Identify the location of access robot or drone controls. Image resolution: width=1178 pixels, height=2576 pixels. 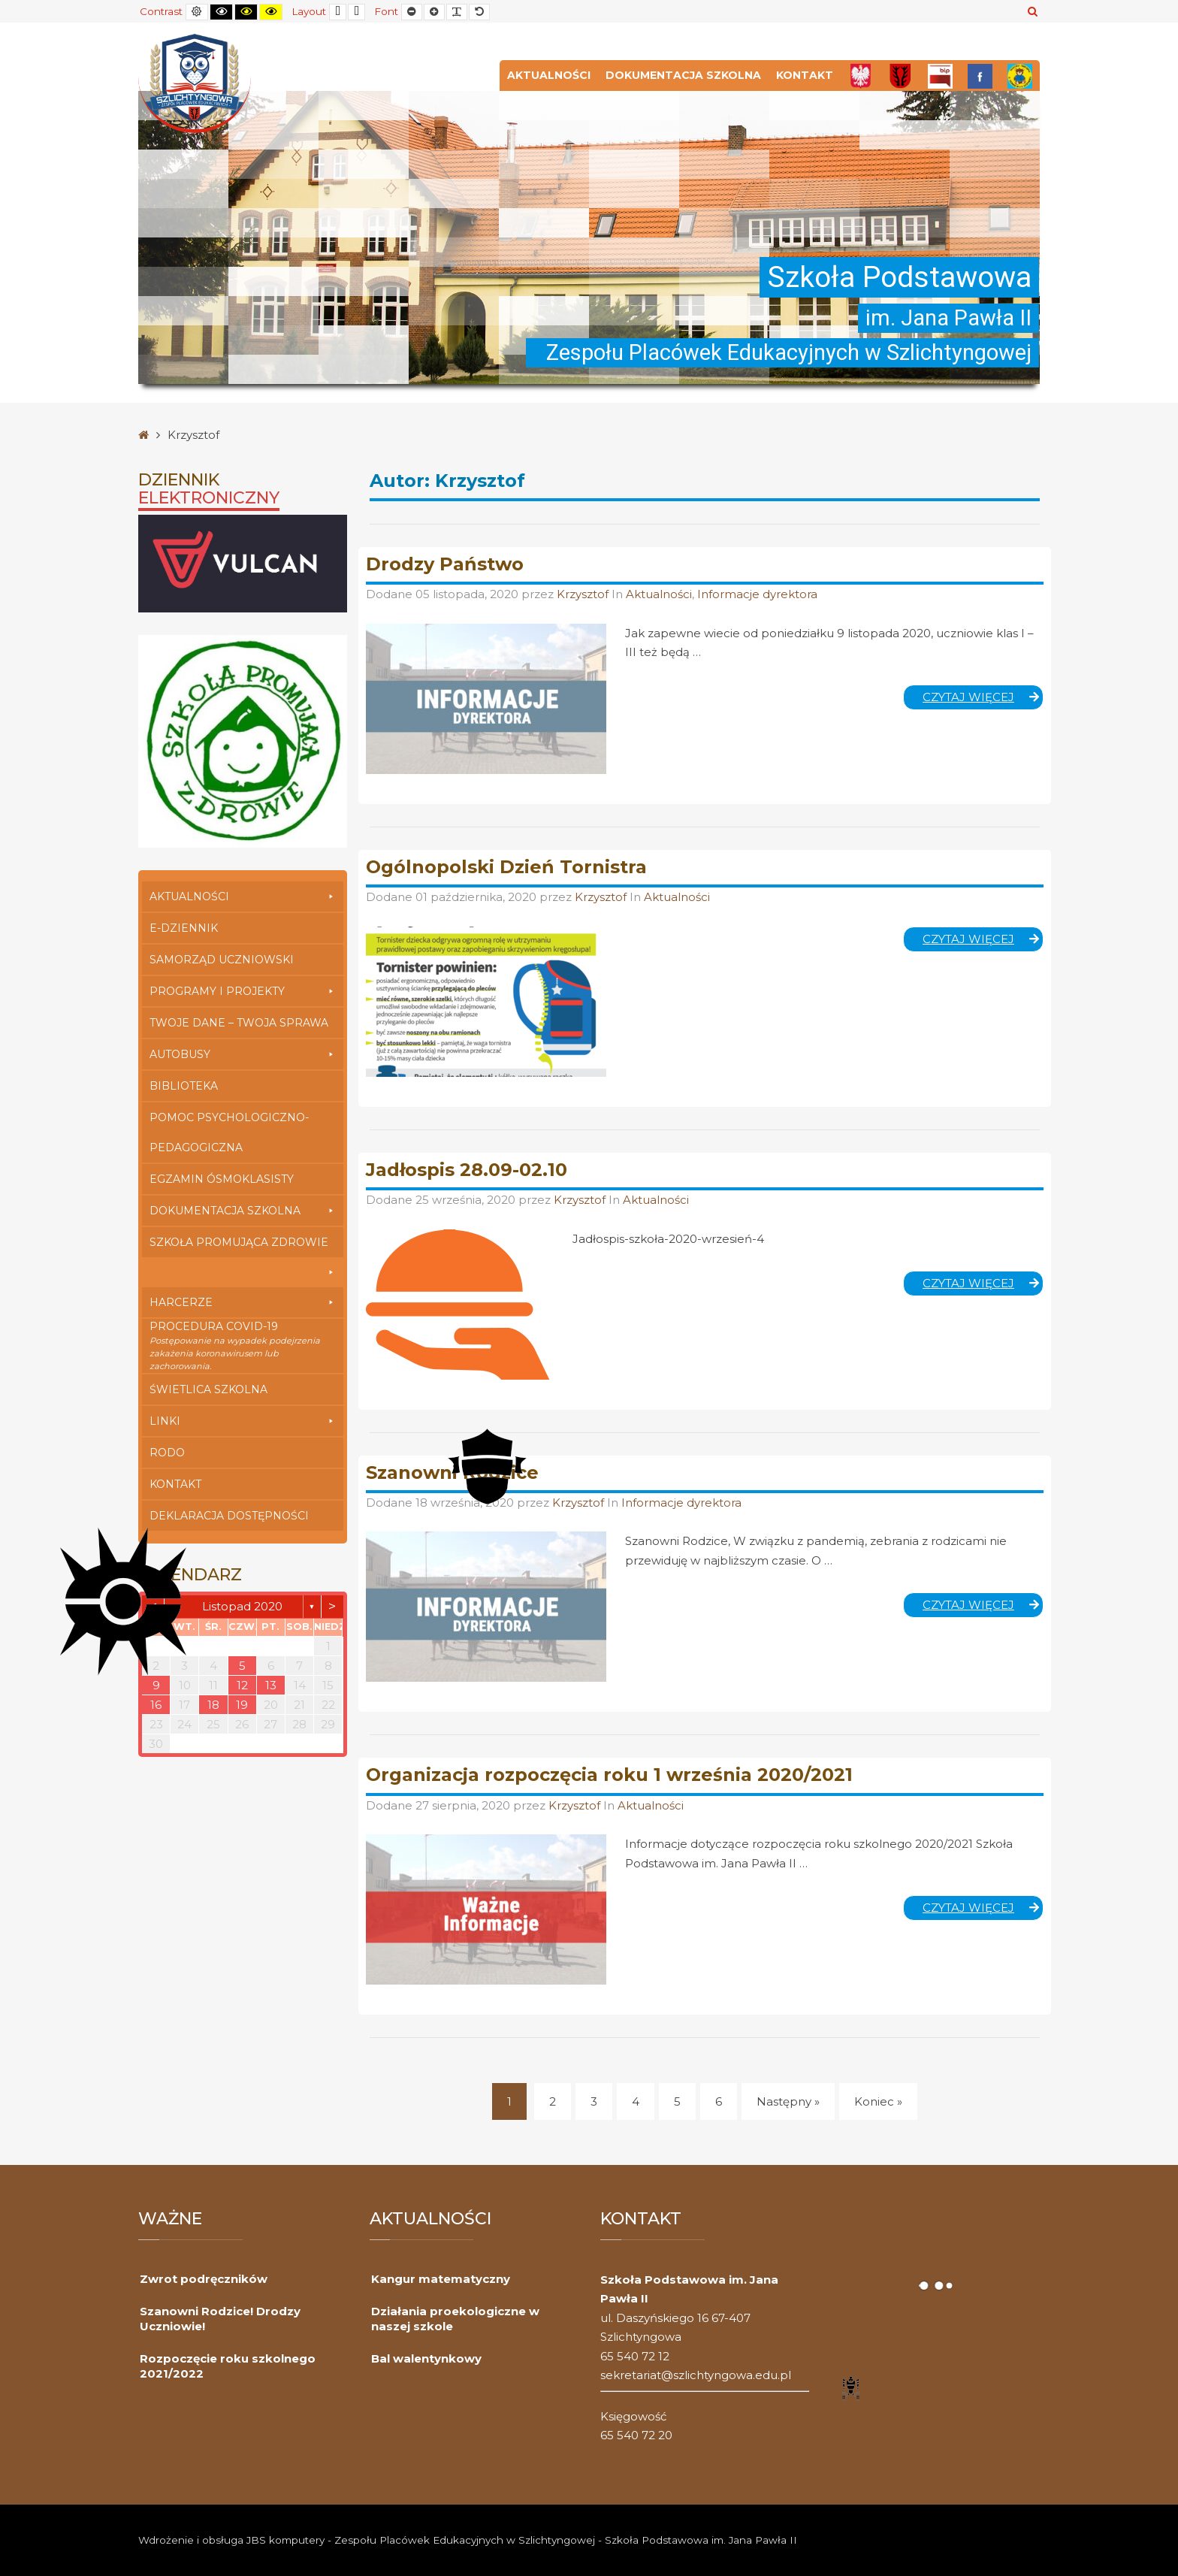
(850, 2388).